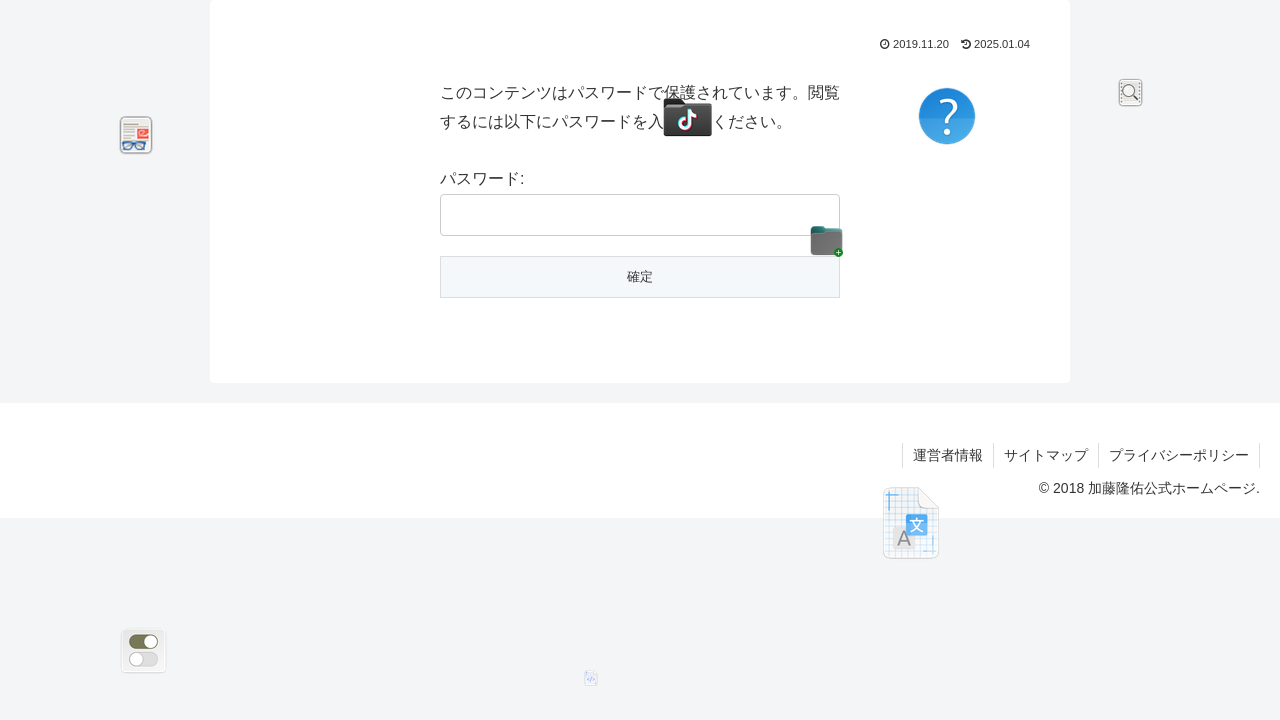 This screenshot has height=720, width=1280. I want to click on access help or frequently asked questions, so click(947, 116).